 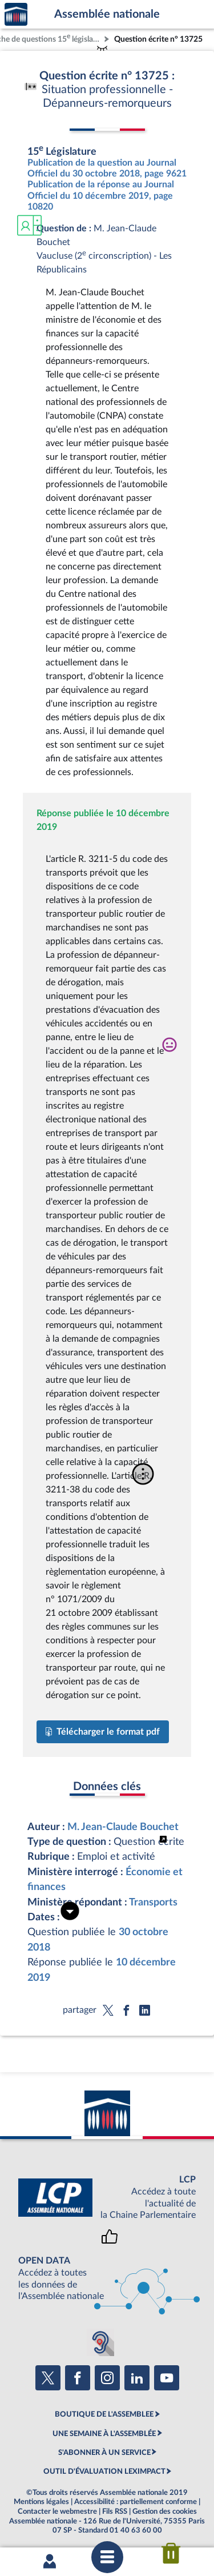 What do you see at coordinates (102, 47) in the screenshot?
I see `hide password or sensitive content` at bounding box center [102, 47].